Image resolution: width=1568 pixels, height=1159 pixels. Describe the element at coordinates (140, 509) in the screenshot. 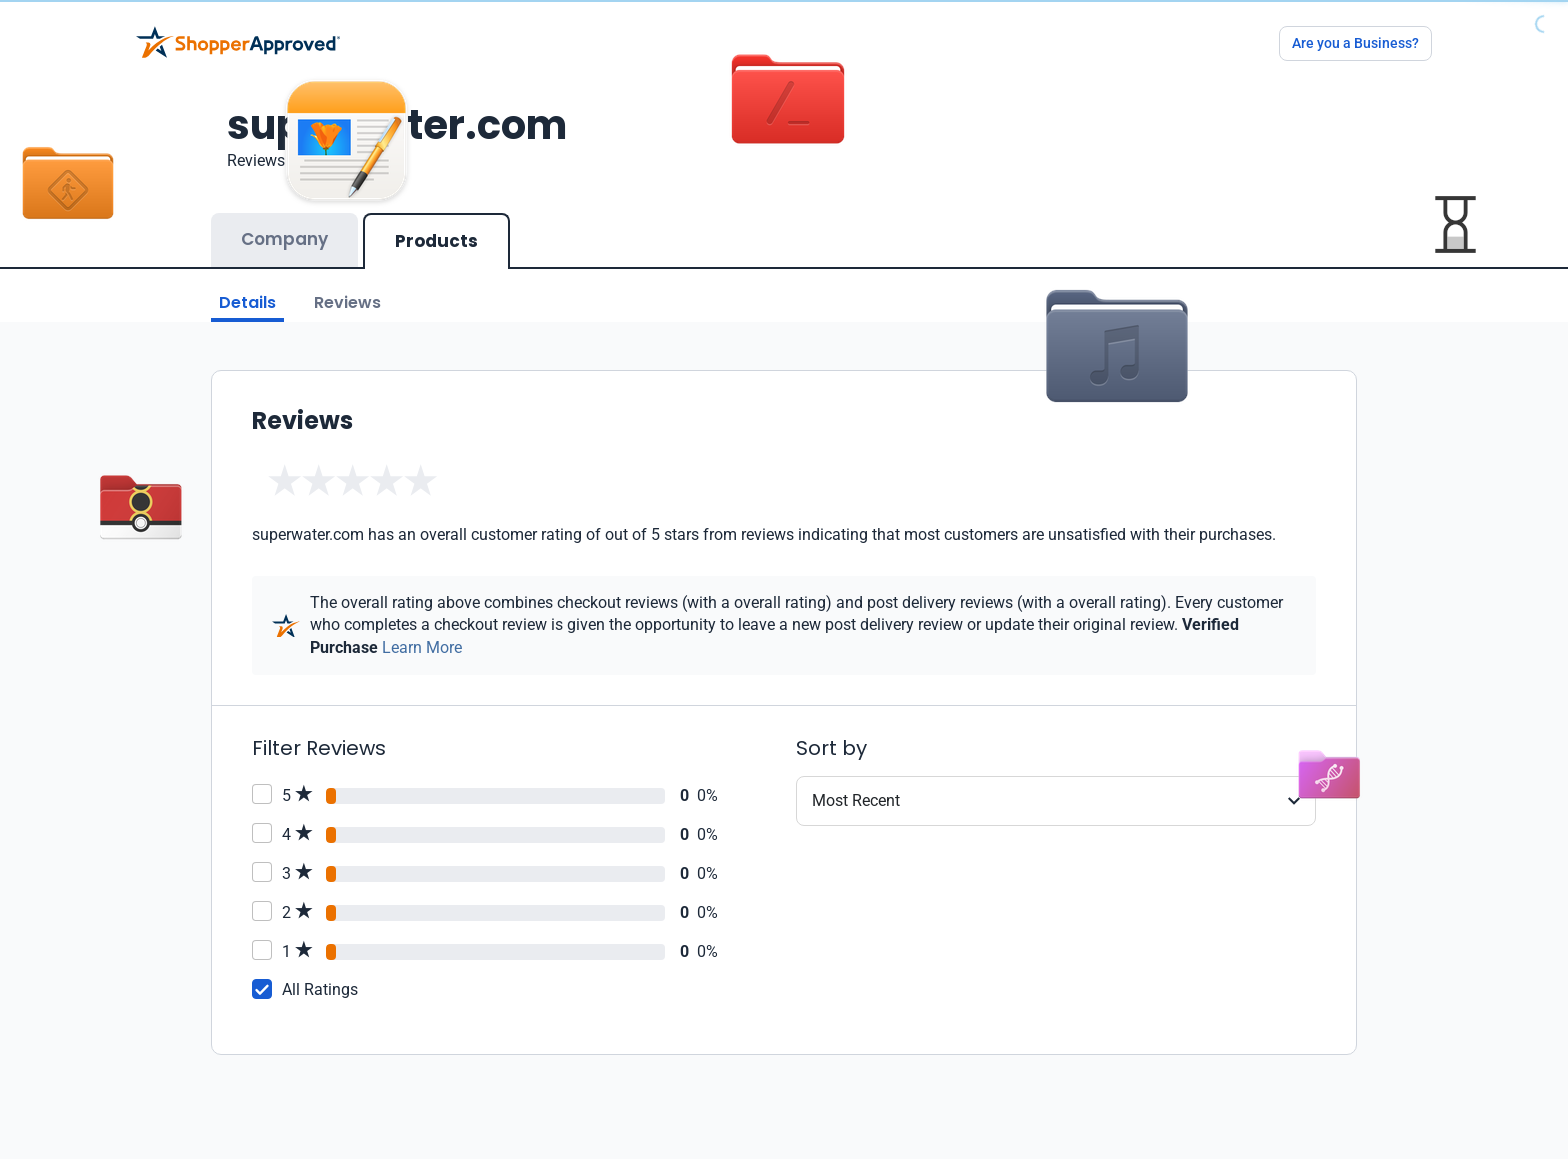

I see `open pokémon repeat ball themed folder` at that location.